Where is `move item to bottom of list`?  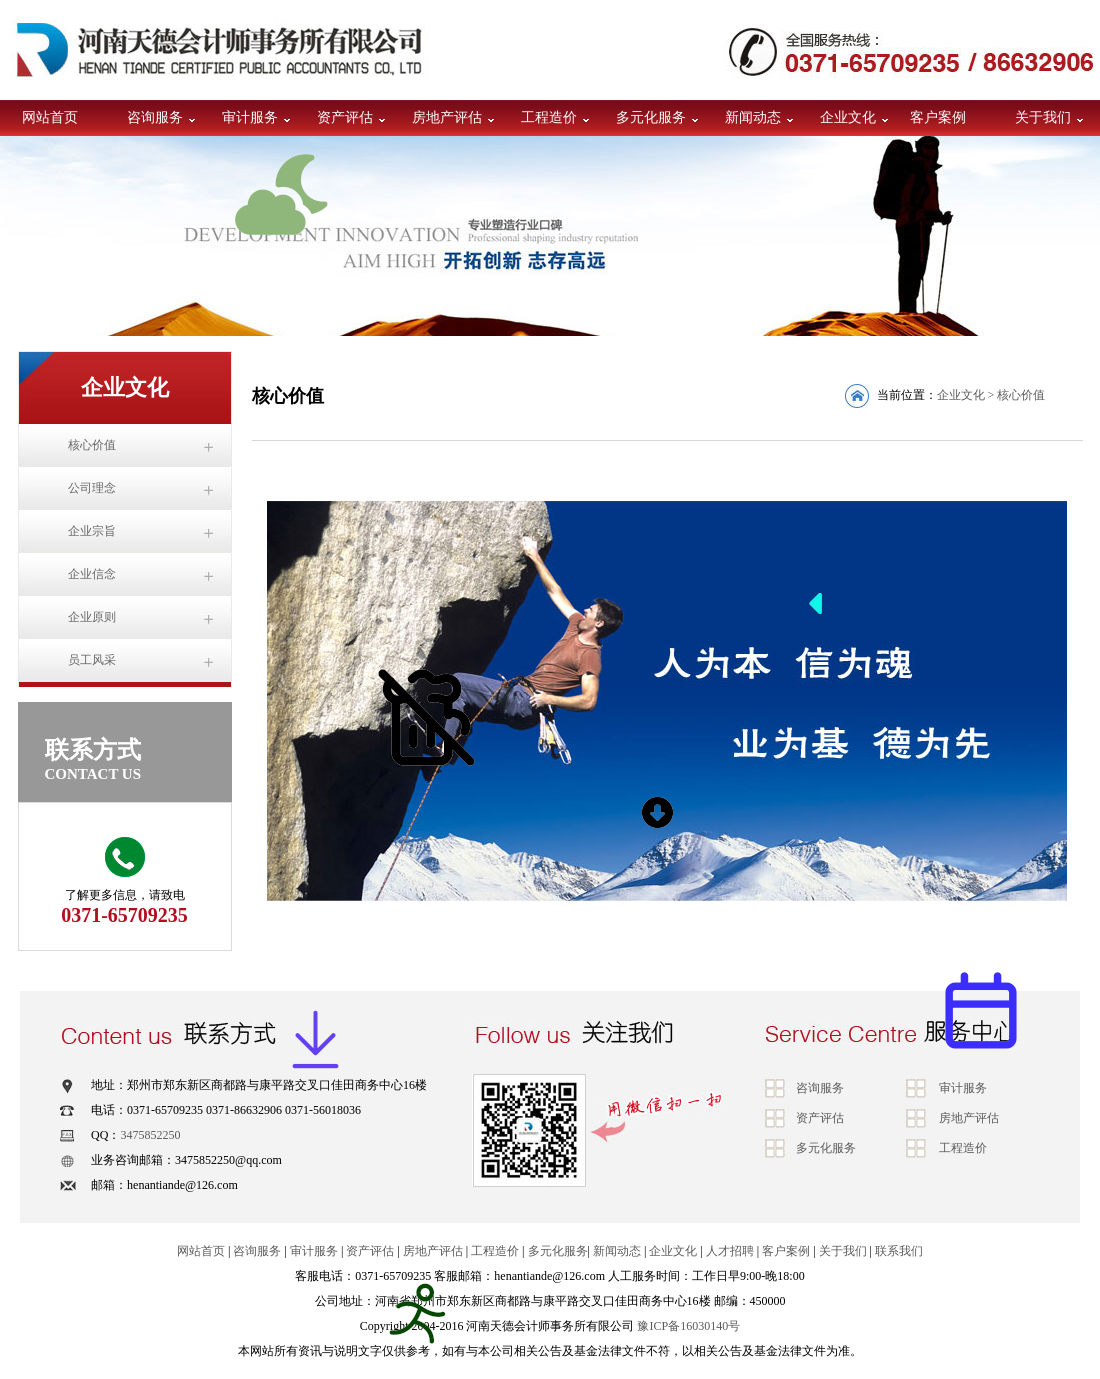 move item to bottom of list is located at coordinates (315, 1039).